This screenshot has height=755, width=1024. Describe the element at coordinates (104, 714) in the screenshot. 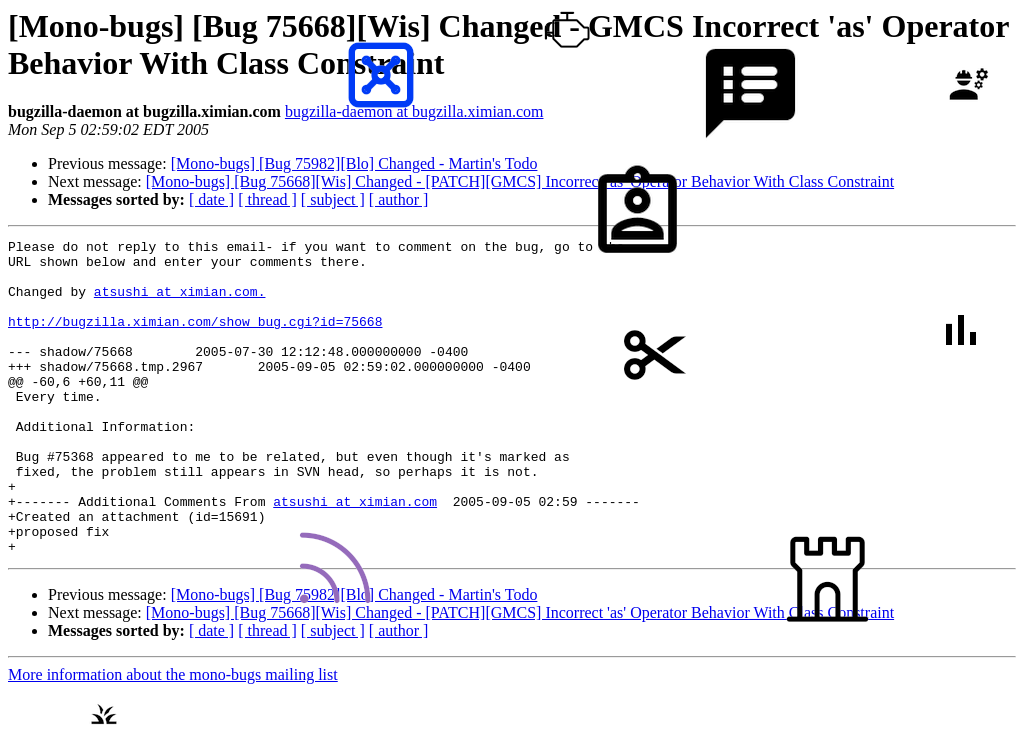

I see `indicates a park or green space` at that location.